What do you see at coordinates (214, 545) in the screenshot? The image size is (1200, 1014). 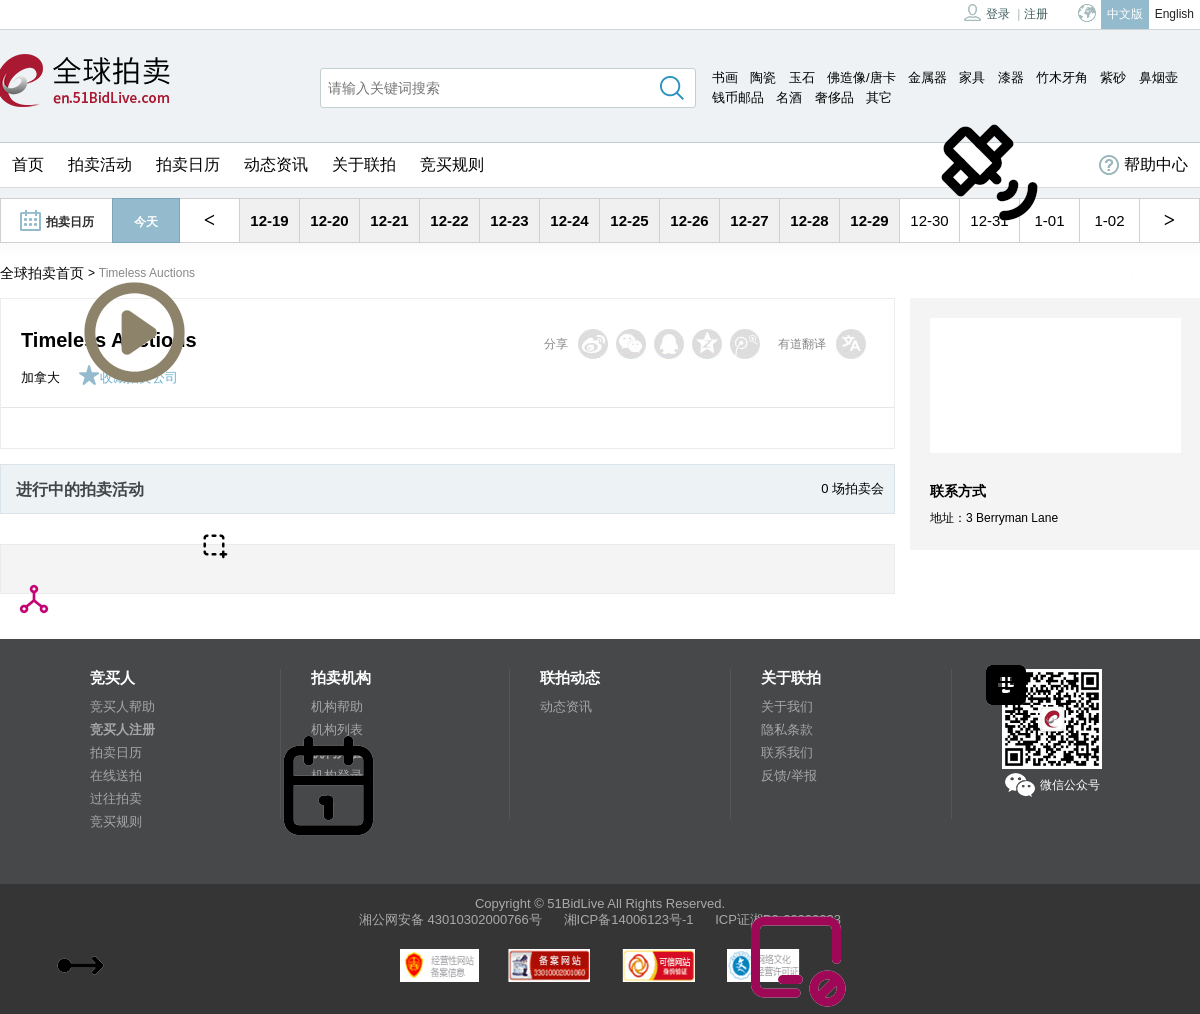 I see `take a screenshot of the current screen` at bounding box center [214, 545].